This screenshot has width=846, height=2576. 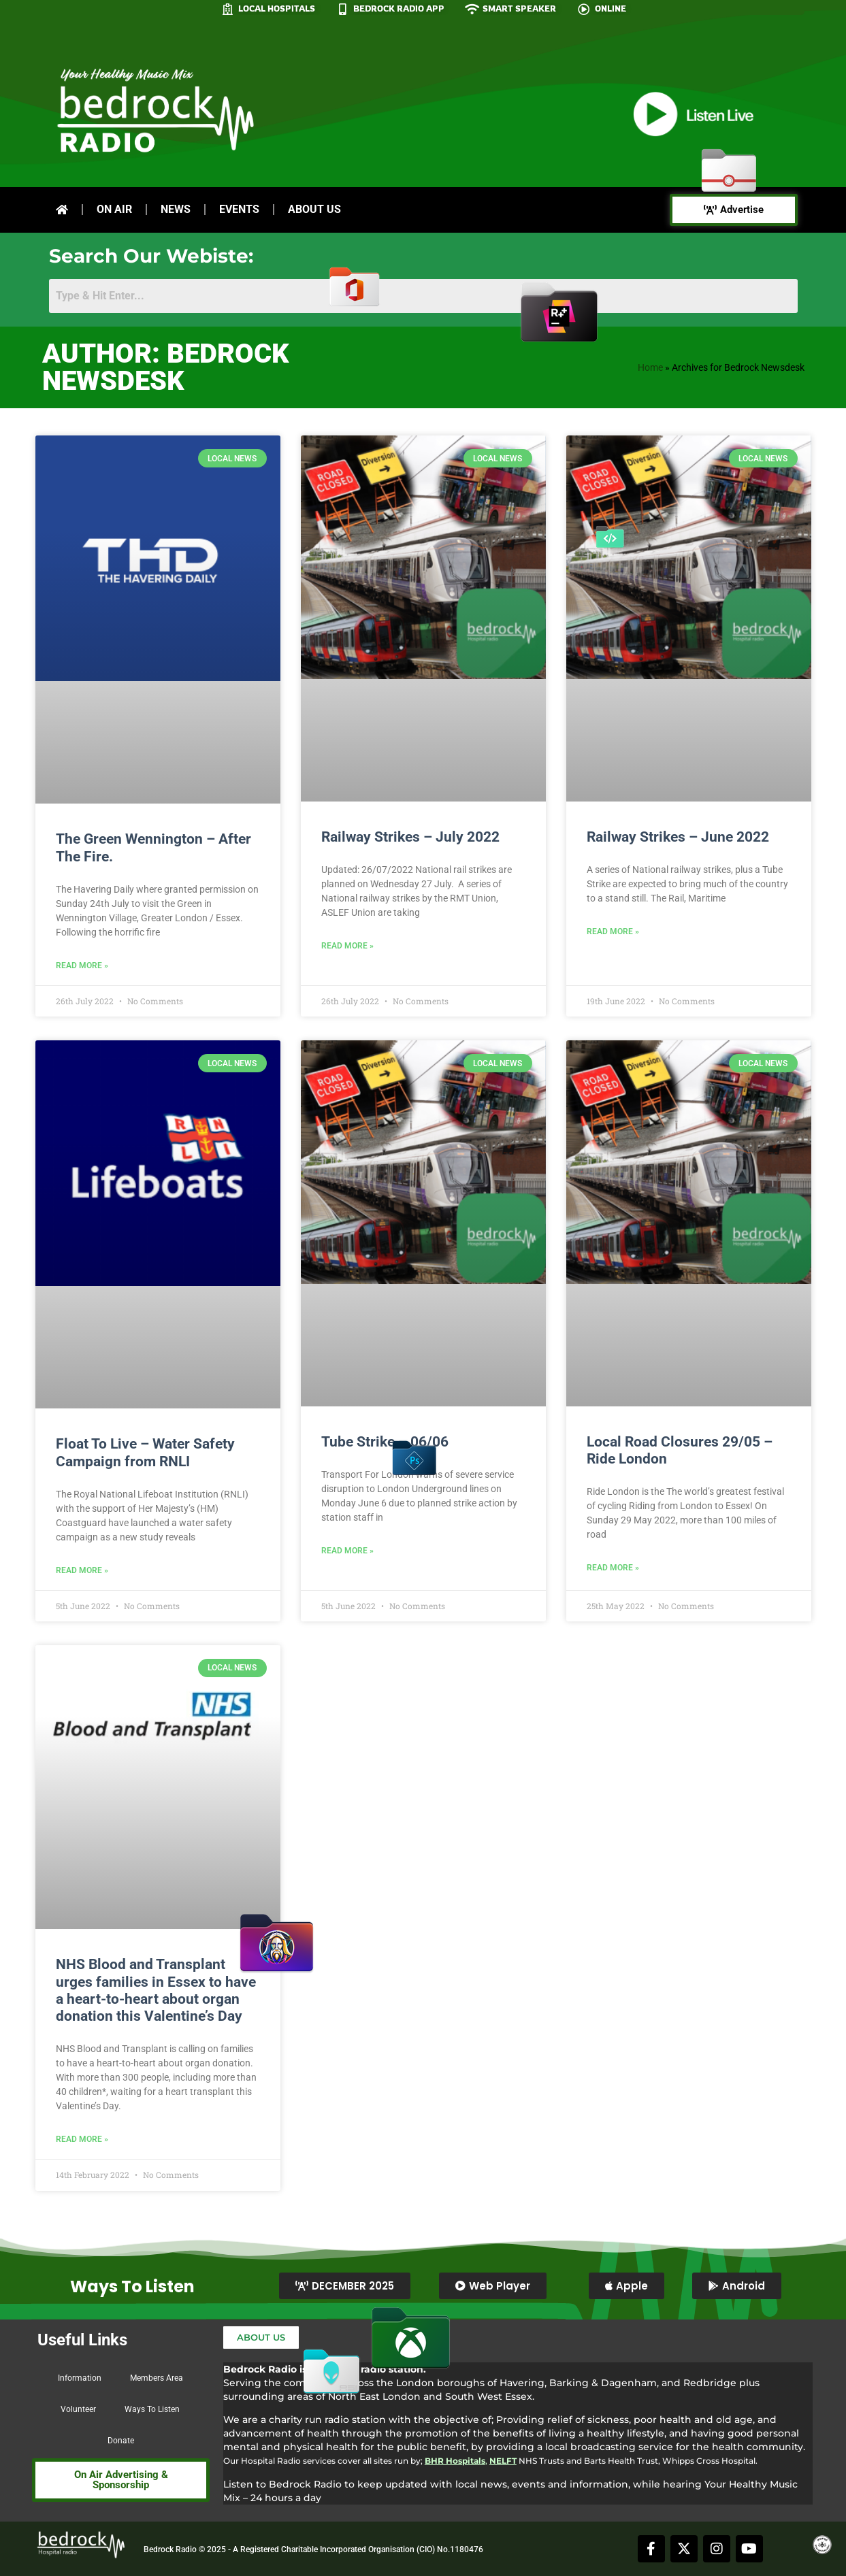 What do you see at coordinates (559, 314) in the screenshot?
I see `folder containing ReSharper C++ project files` at bounding box center [559, 314].